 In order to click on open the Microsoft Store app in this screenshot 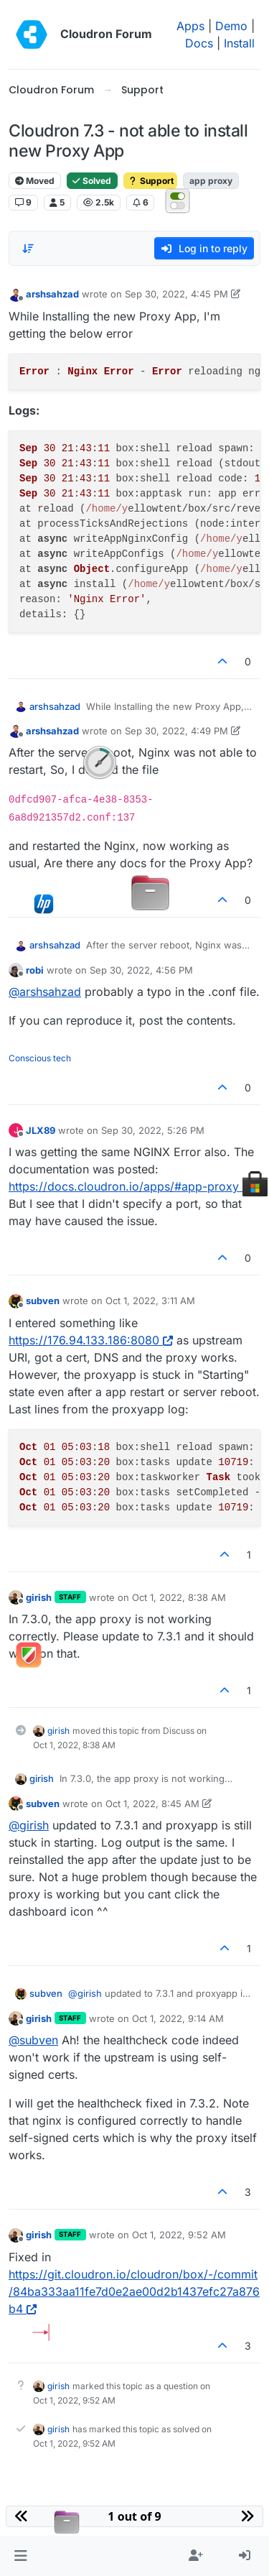, I will do `click(255, 1183)`.